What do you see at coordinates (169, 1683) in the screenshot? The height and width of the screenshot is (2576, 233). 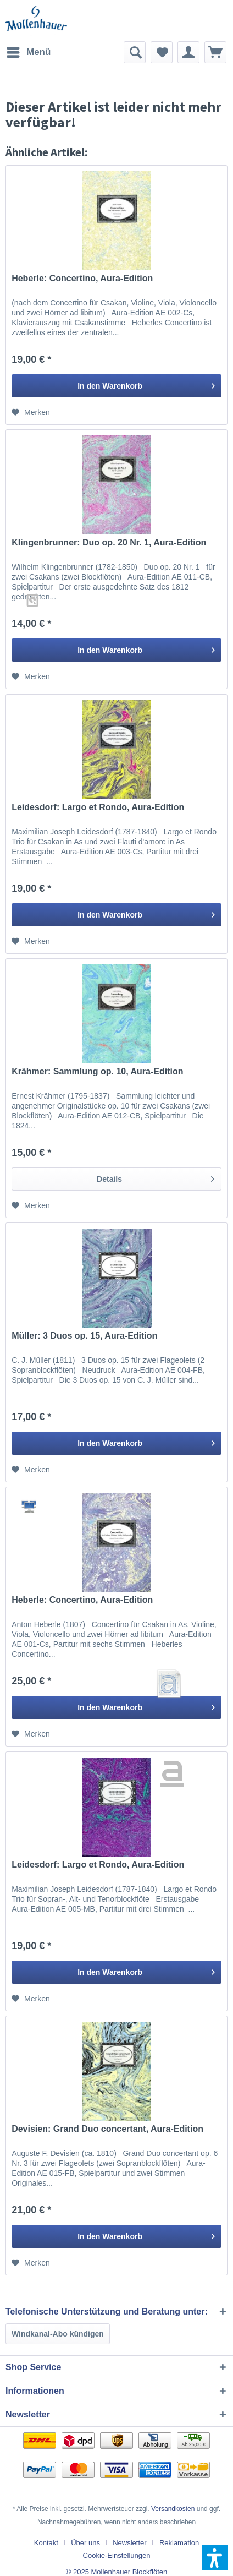 I see `a font file type indicator` at bounding box center [169, 1683].